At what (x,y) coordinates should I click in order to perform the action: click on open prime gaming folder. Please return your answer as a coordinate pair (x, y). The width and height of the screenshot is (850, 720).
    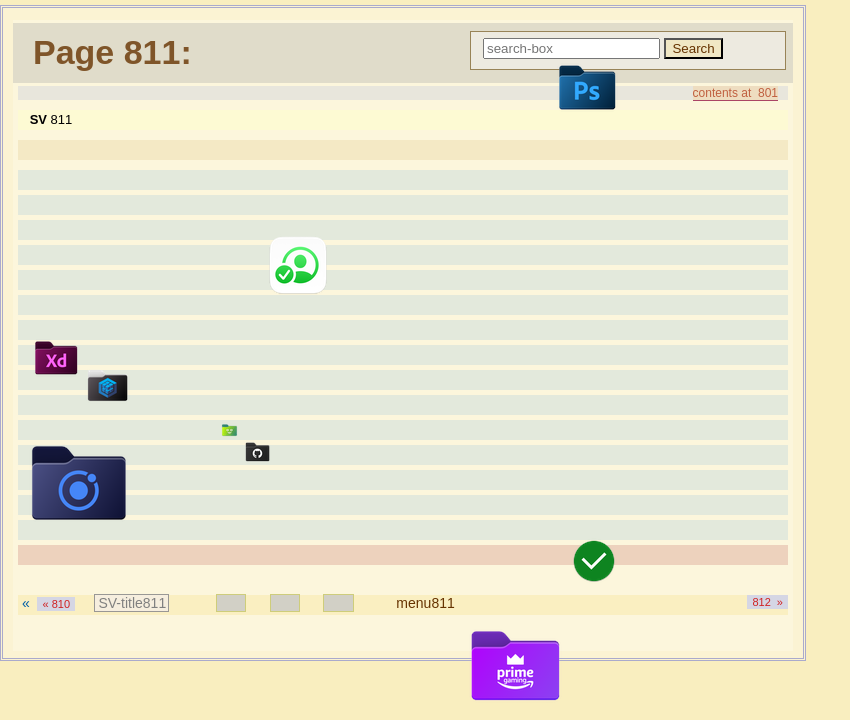
    Looking at the image, I should click on (515, 668).